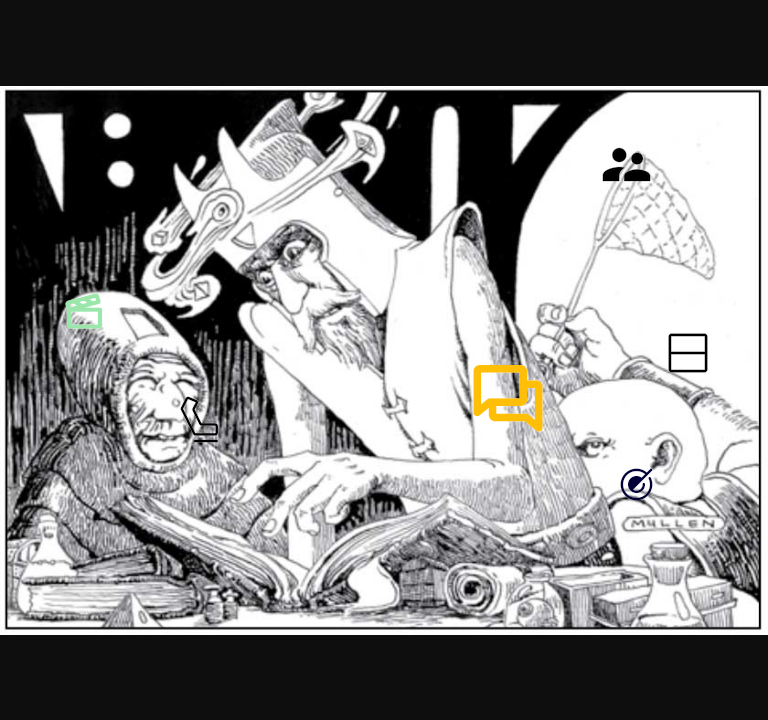  Describe the element at coordinates (626, 164) in the screenshot. I see `manage team members or user accounts` at that location.